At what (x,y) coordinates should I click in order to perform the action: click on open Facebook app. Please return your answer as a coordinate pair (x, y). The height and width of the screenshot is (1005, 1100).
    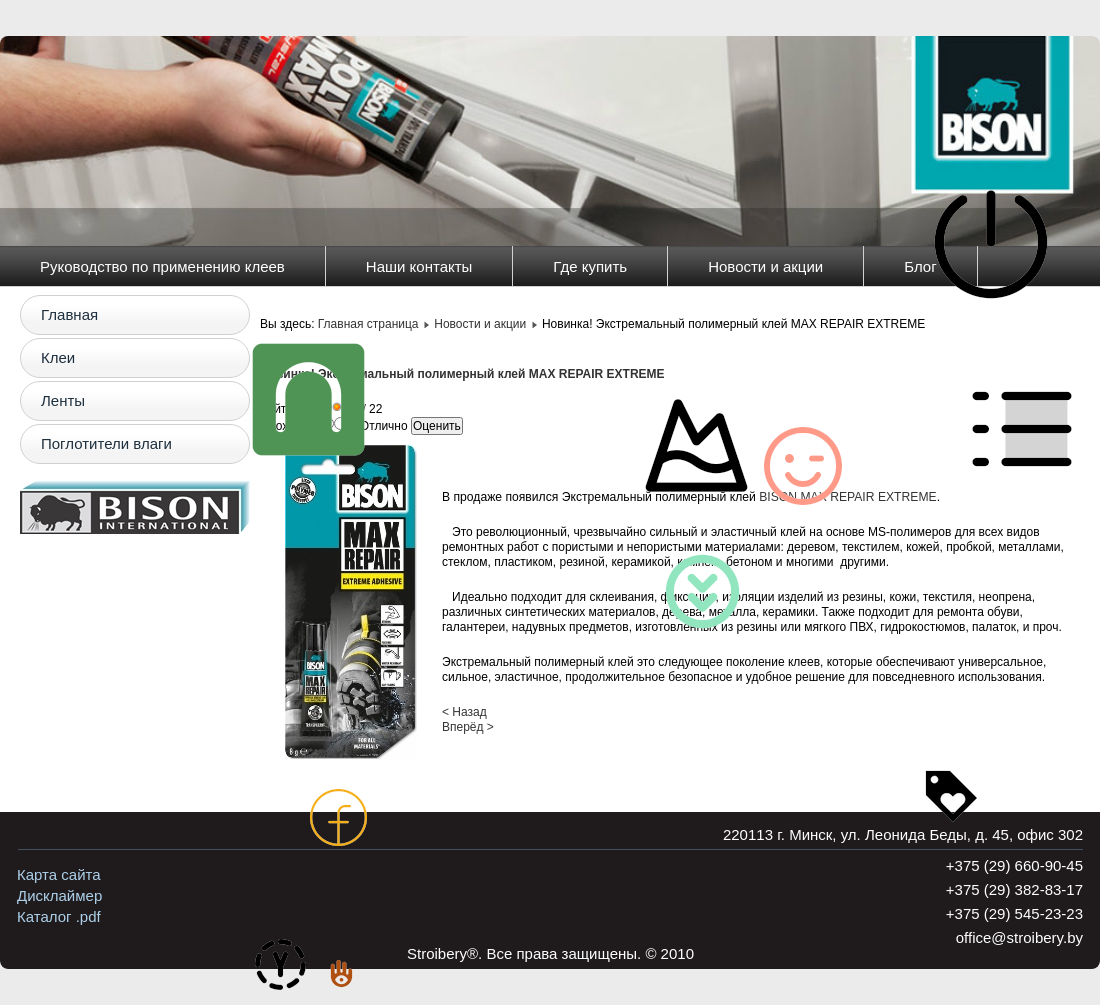
    Looking at the image, I should click on (338, 817).